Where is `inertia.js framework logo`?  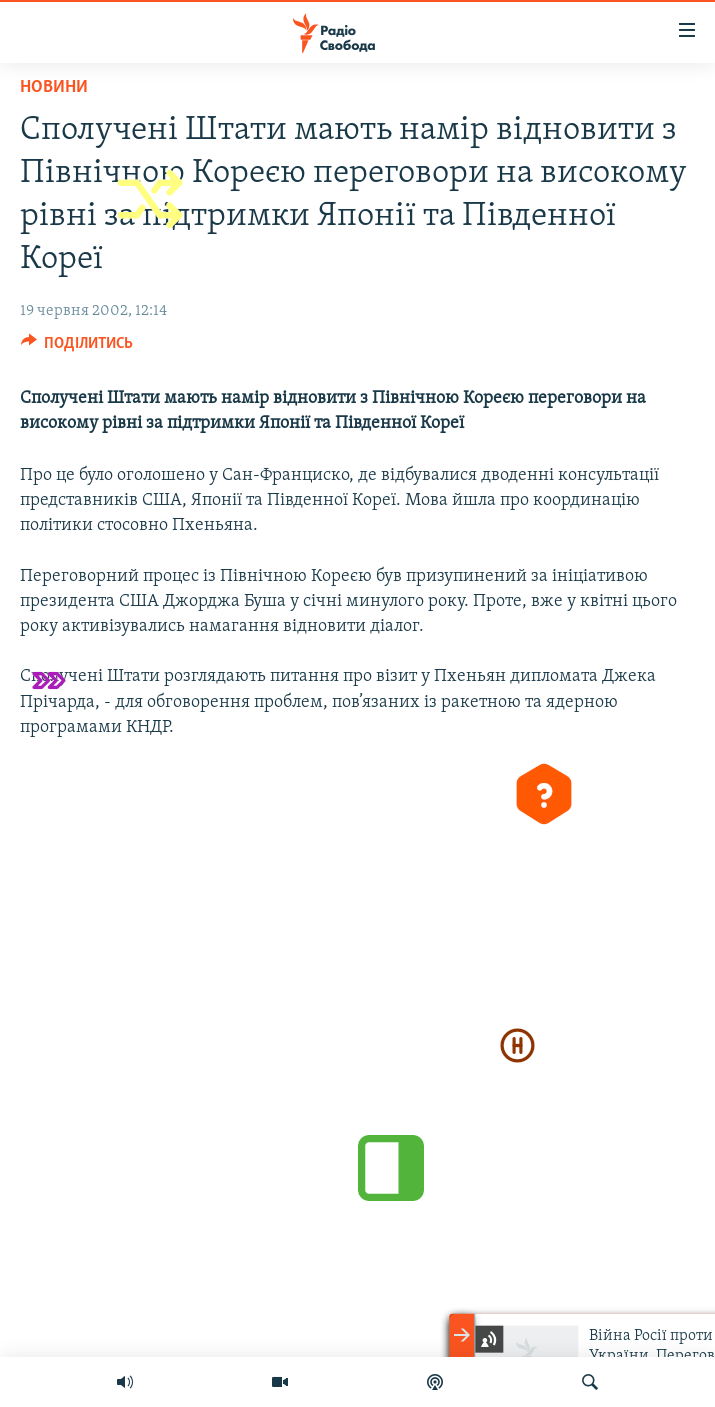
inertia.js framework logo is located at coordinates (48, 680).